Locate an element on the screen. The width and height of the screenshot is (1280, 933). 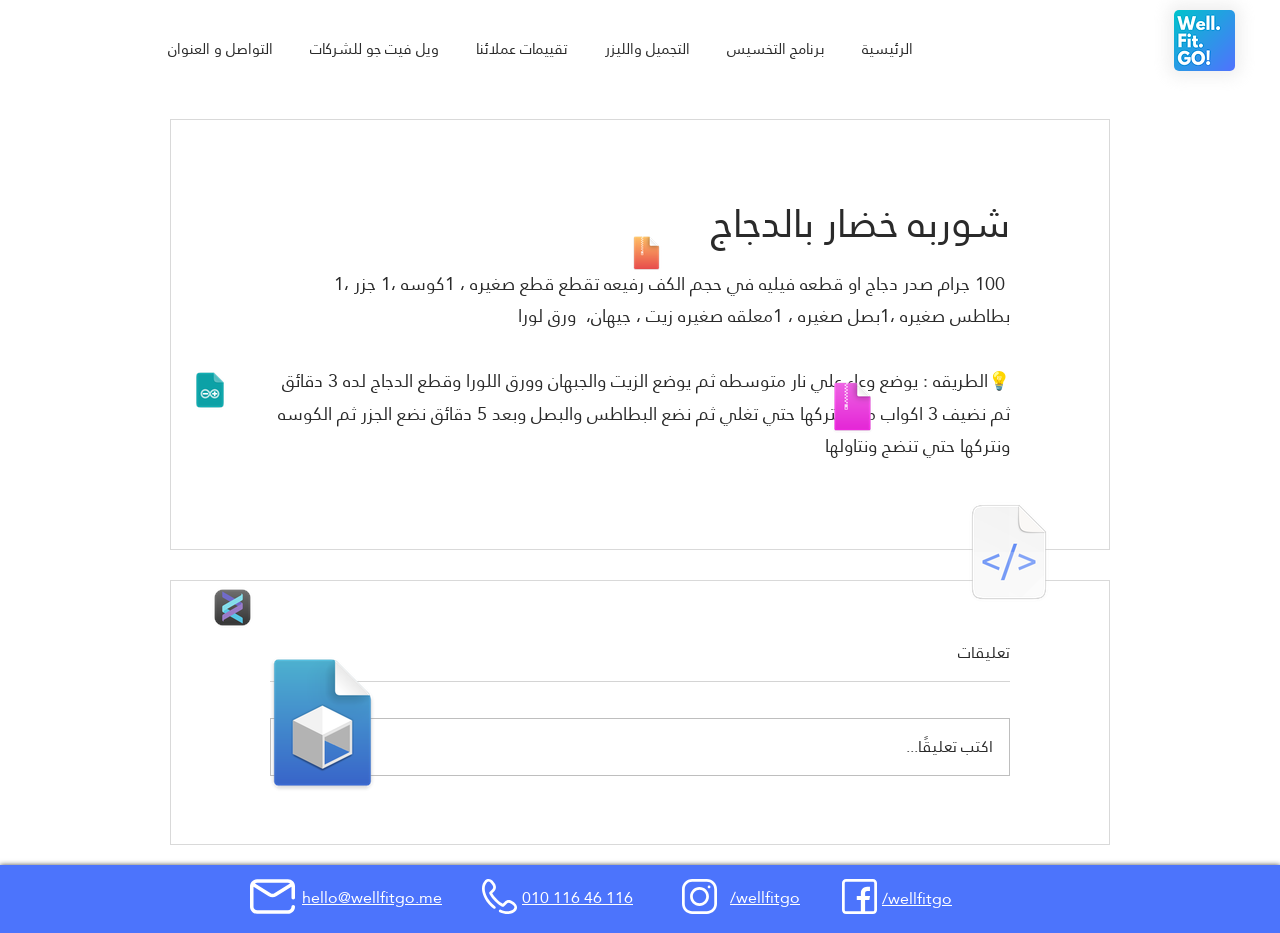
an html file or web document is located at coordinates (1009, 552).